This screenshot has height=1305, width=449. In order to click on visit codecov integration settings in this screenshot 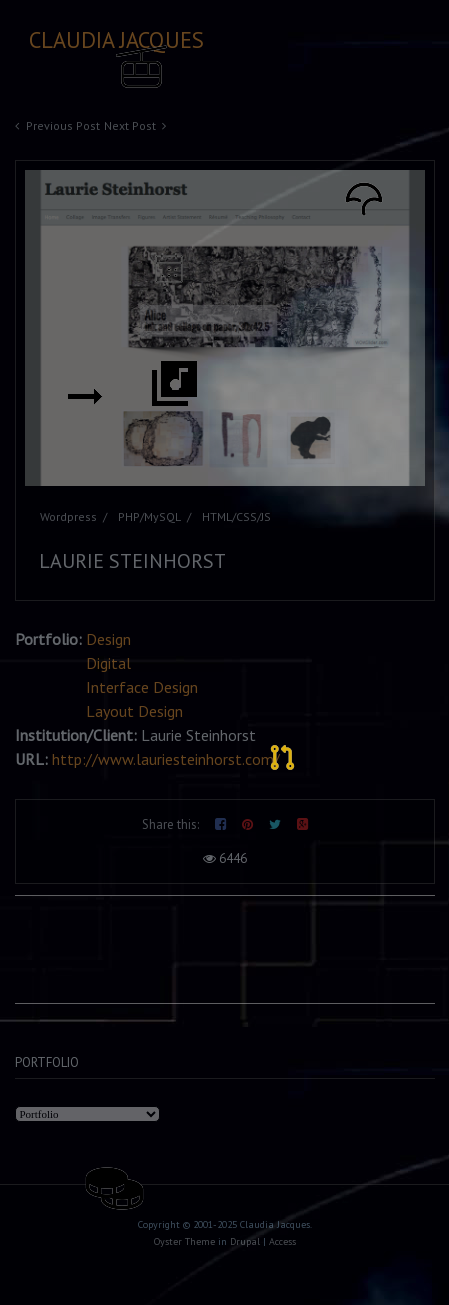, I will do `click(364, 199)`.